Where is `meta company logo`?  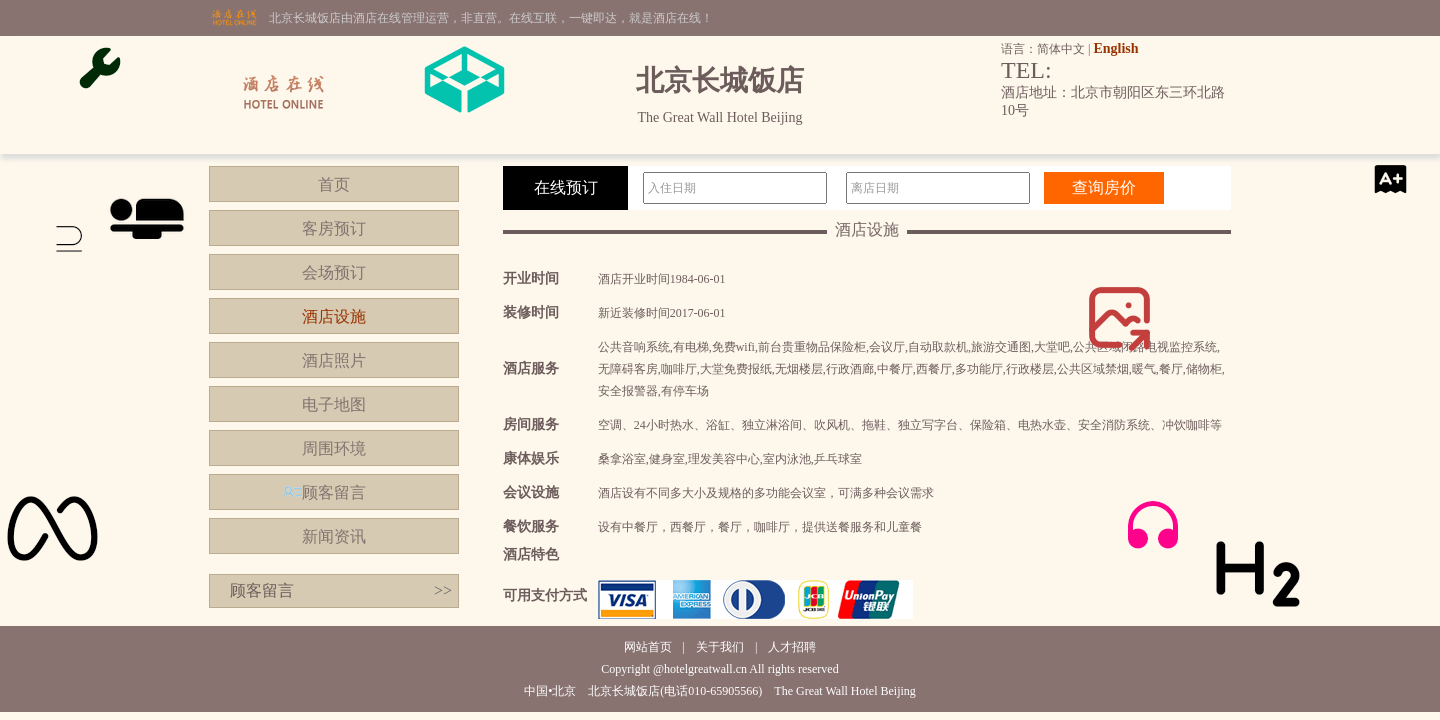
meta company logo is located at coordinates (52, 528).